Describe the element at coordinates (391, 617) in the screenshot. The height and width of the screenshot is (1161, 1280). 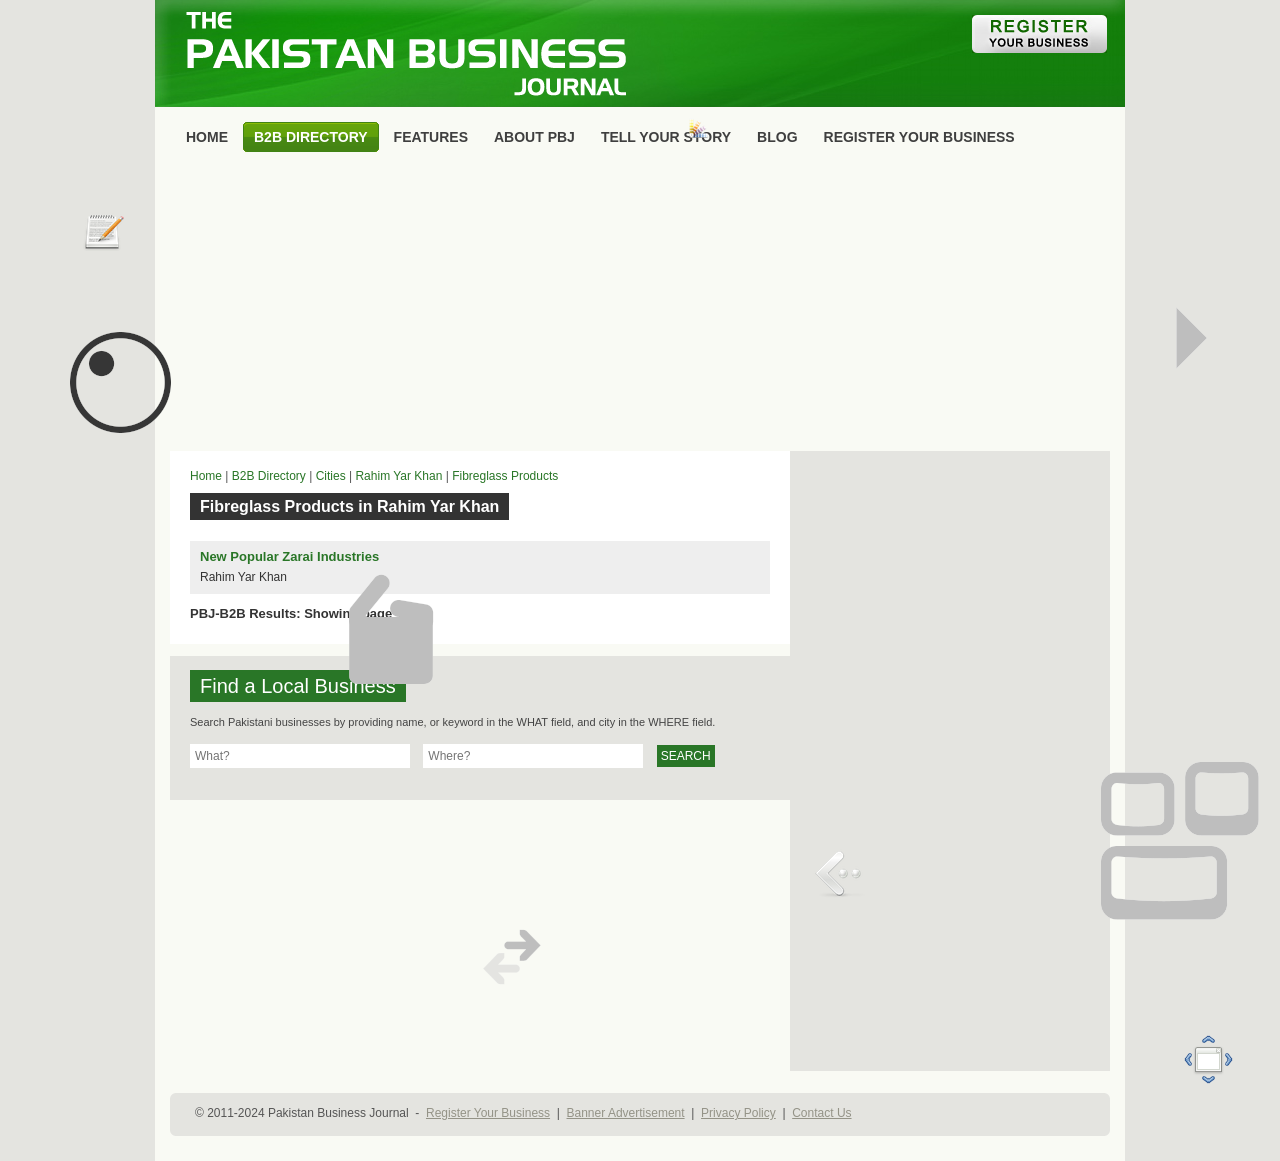
I see `indicates a compressed or archived file` at that location.